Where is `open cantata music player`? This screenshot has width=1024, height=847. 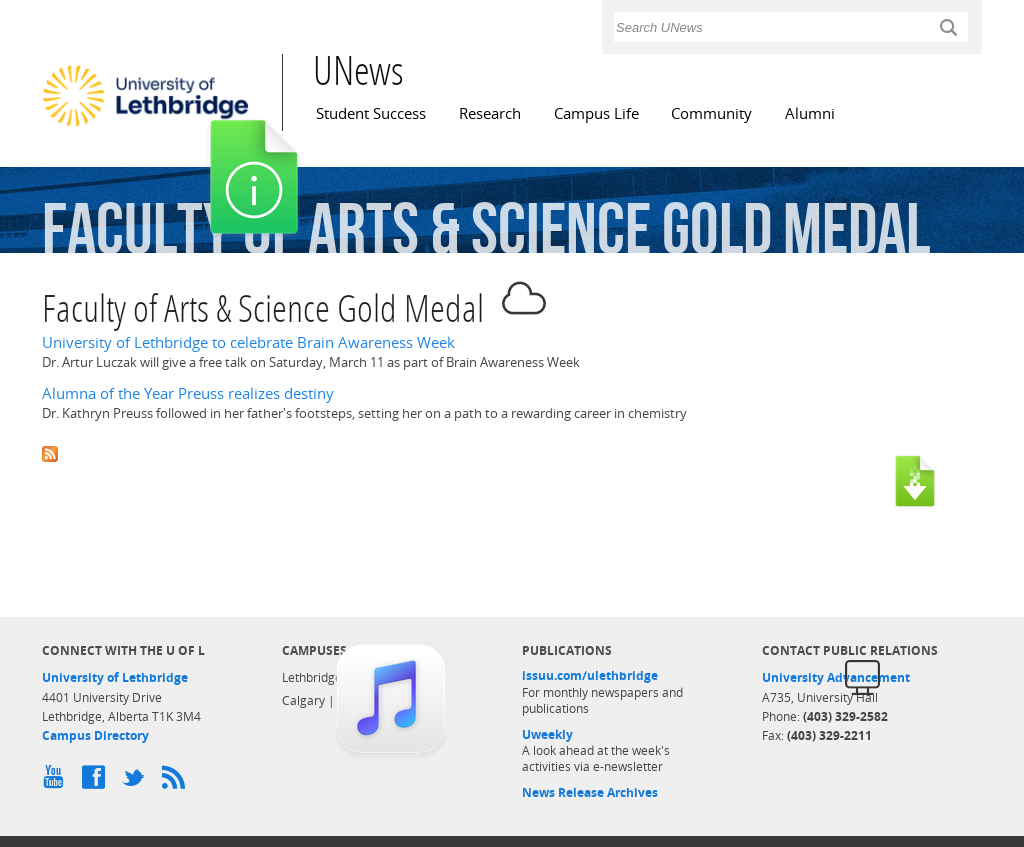
open cantata music player is located at coordinates (391, 699).